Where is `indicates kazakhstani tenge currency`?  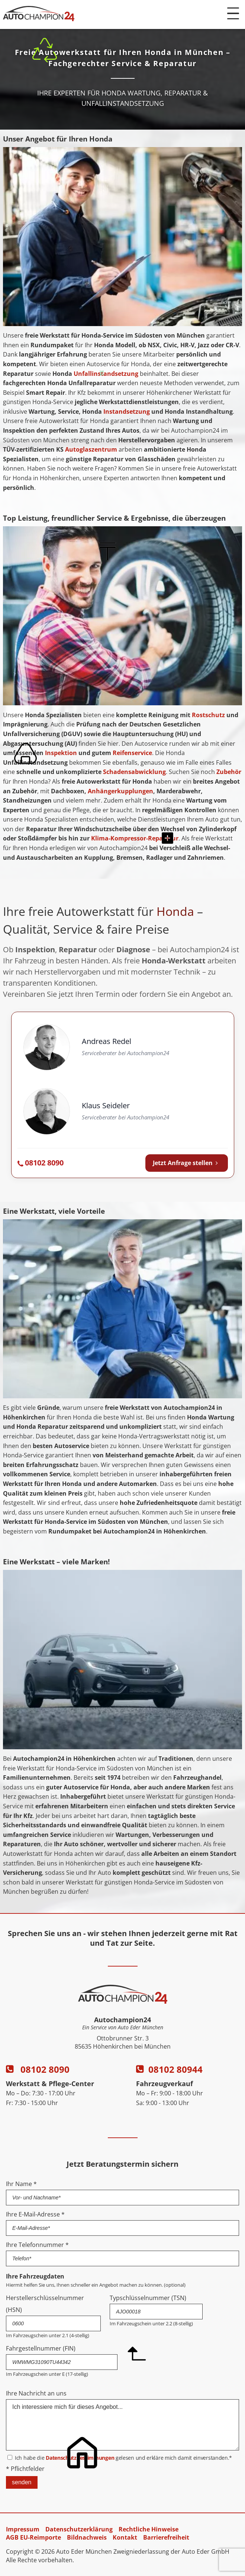 indicates kazakhstani tenge currency is located at coordinates (107, 550).